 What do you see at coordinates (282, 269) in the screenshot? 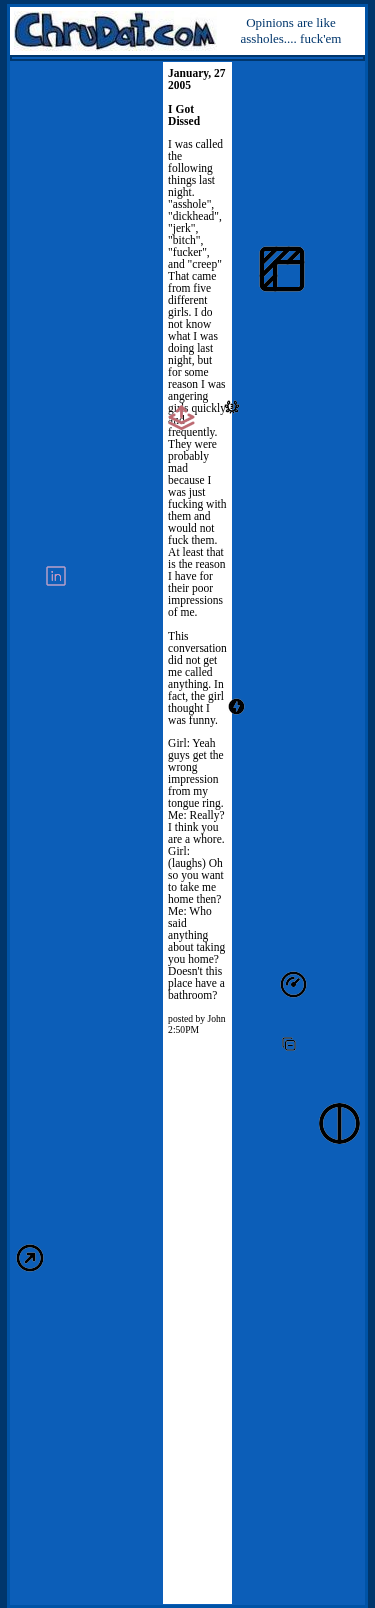
I see `freeze row and column headers in a spreadsheet` at bounding box center [282, 269].